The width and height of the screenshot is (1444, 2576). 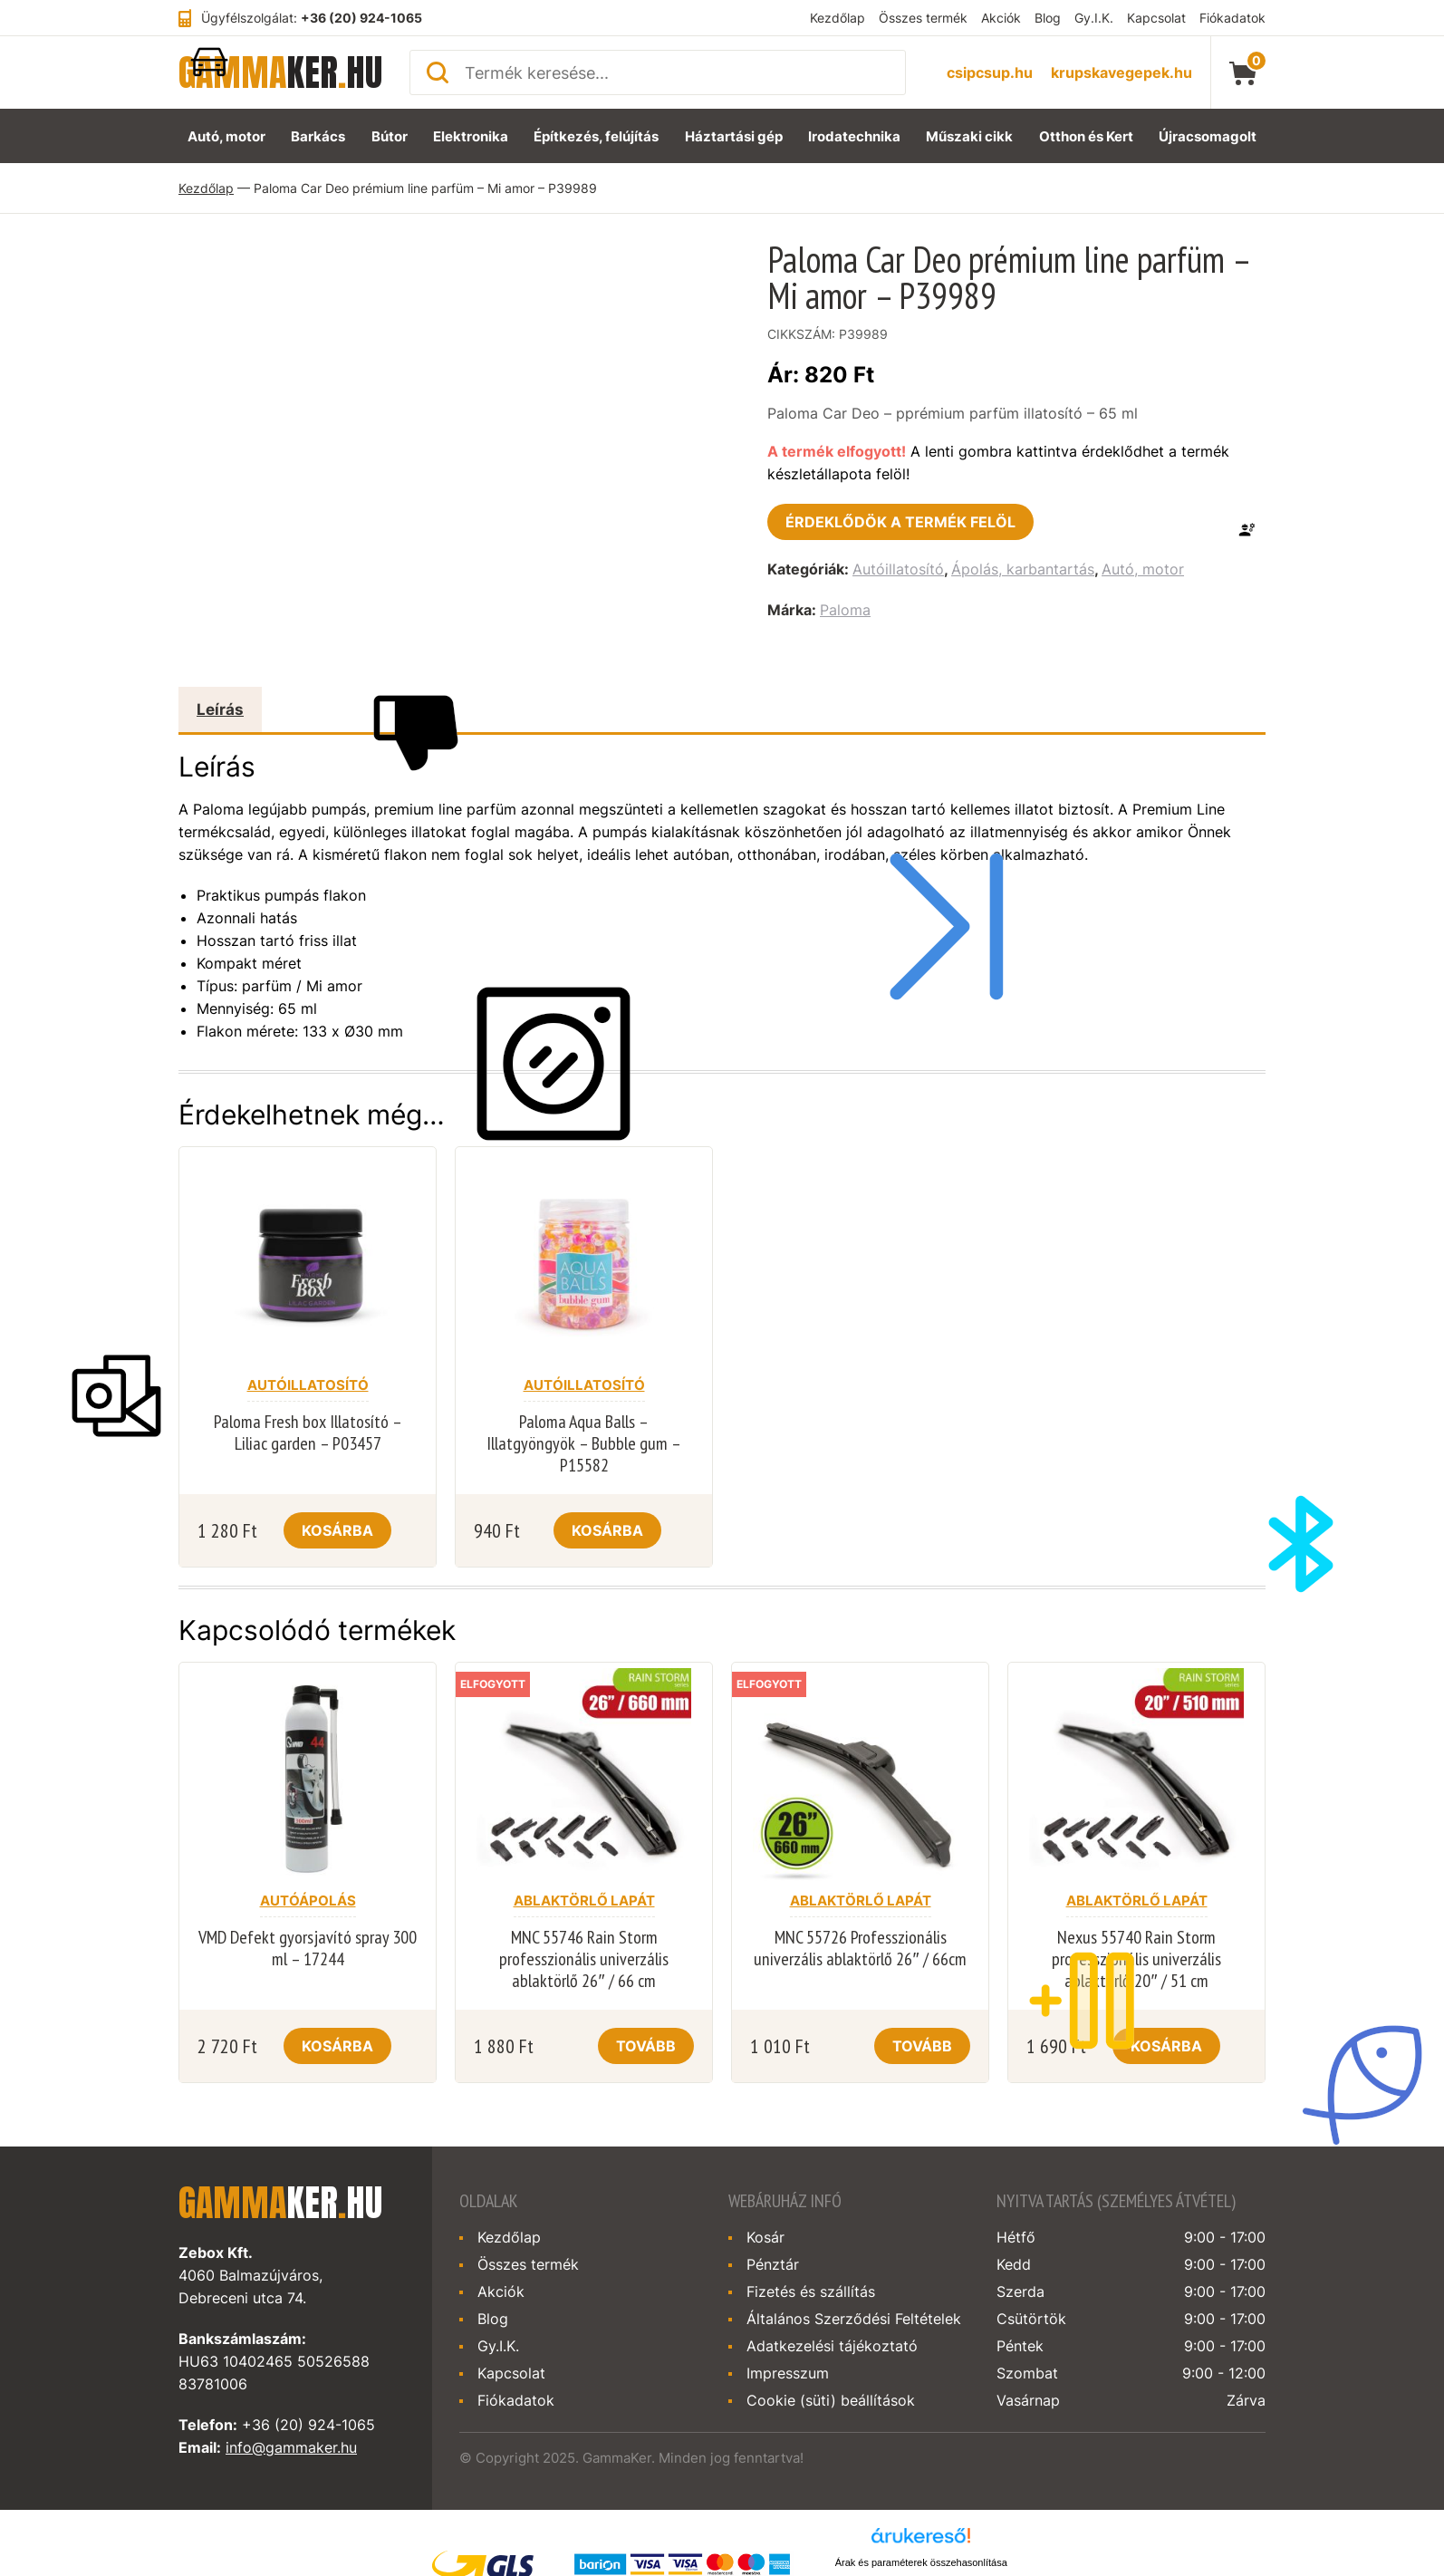 I want to click on skip to end or next item, so click(x=949, y=926).